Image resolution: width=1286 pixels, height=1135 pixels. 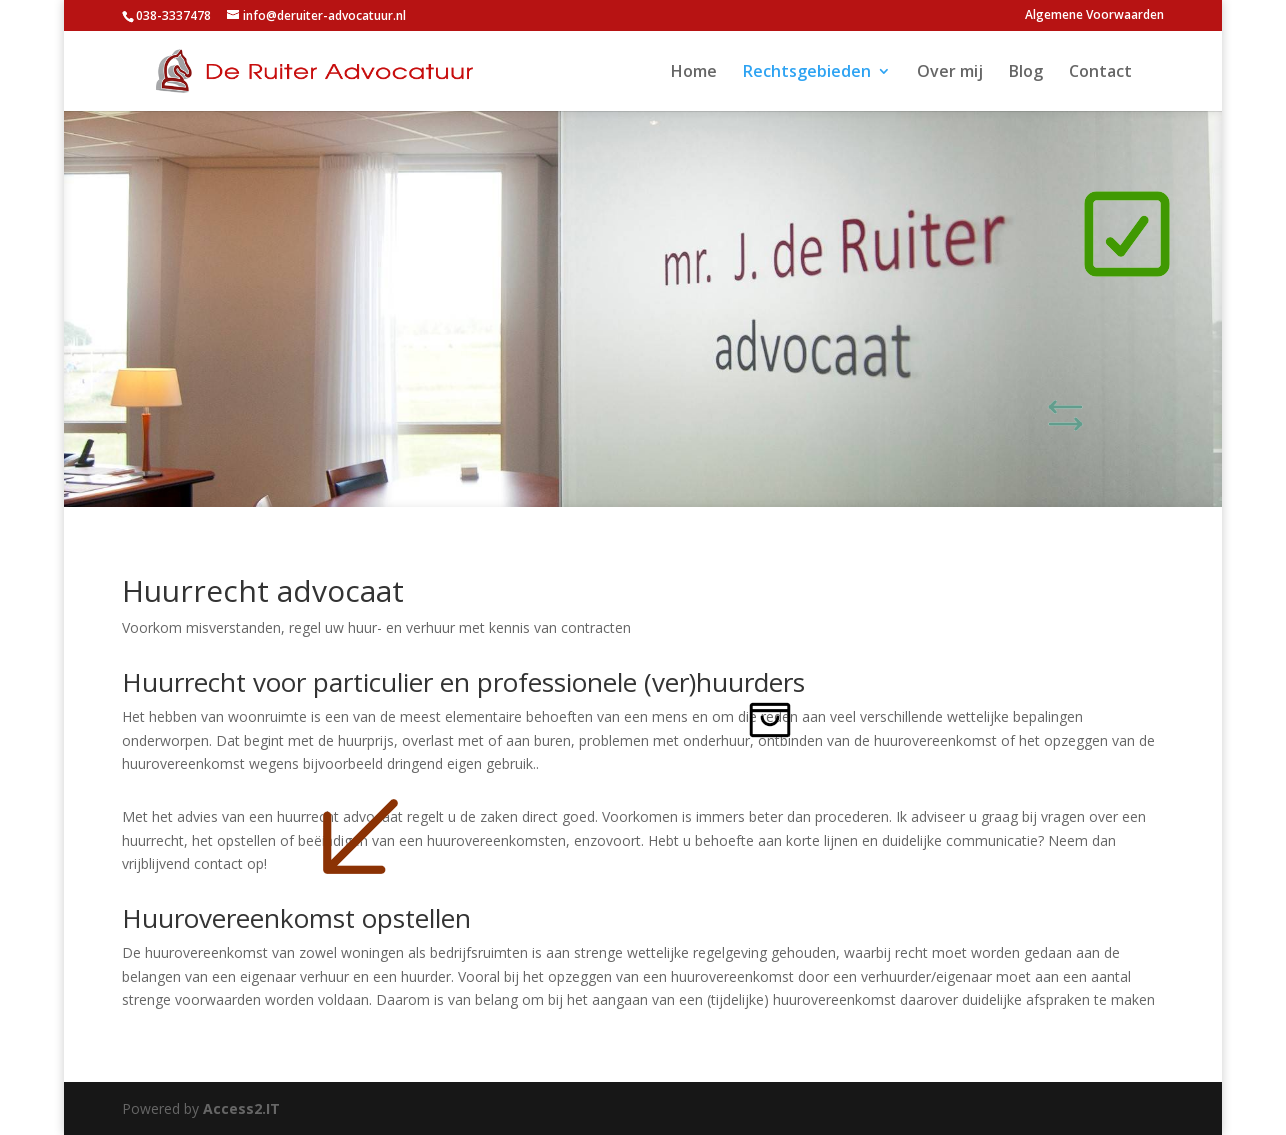 What do you see at coordinates (770, 720) in the screenshot?
I see `view your shopping bag` at bounding box center [770, 720].